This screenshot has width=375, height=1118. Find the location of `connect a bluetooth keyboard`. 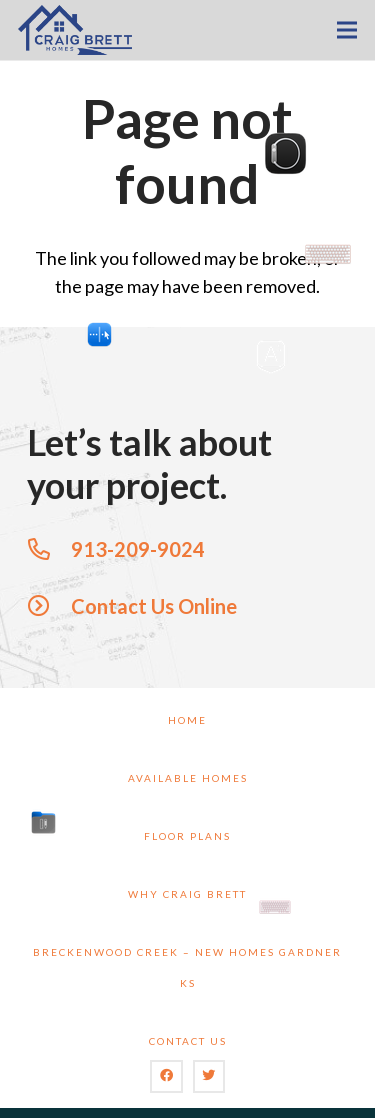

connect a bluetooth keyboard is located at coordinates (275, 907).